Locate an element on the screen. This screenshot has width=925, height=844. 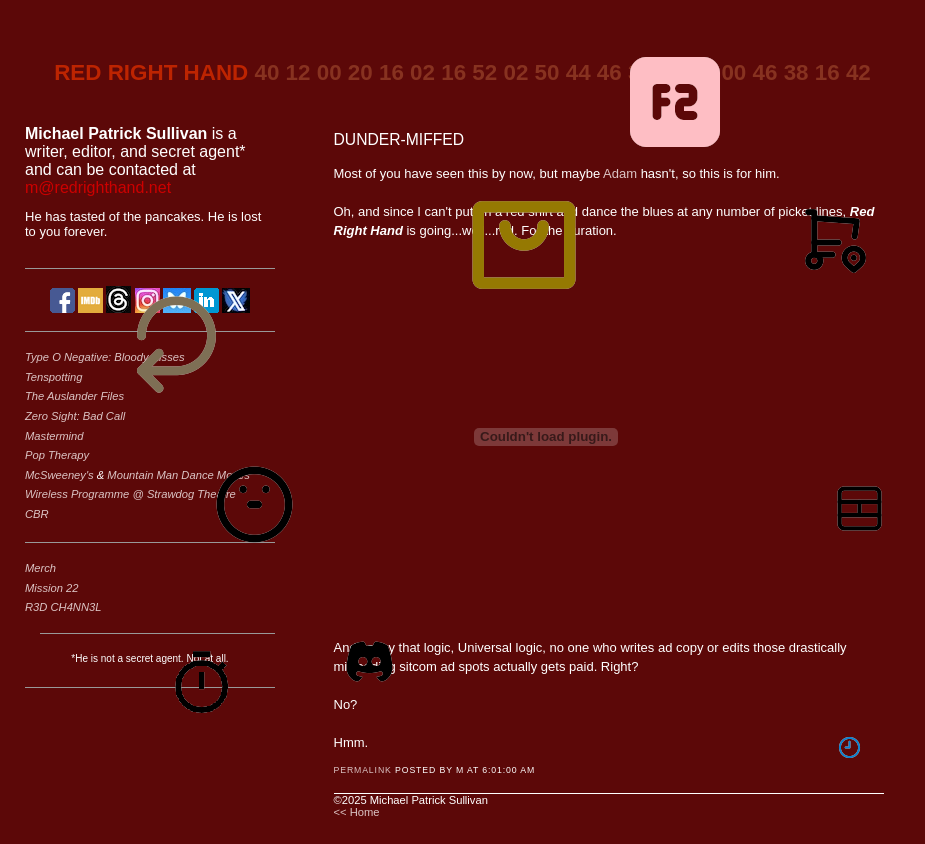
view your shopping bag is located at coordinates (524, 245).